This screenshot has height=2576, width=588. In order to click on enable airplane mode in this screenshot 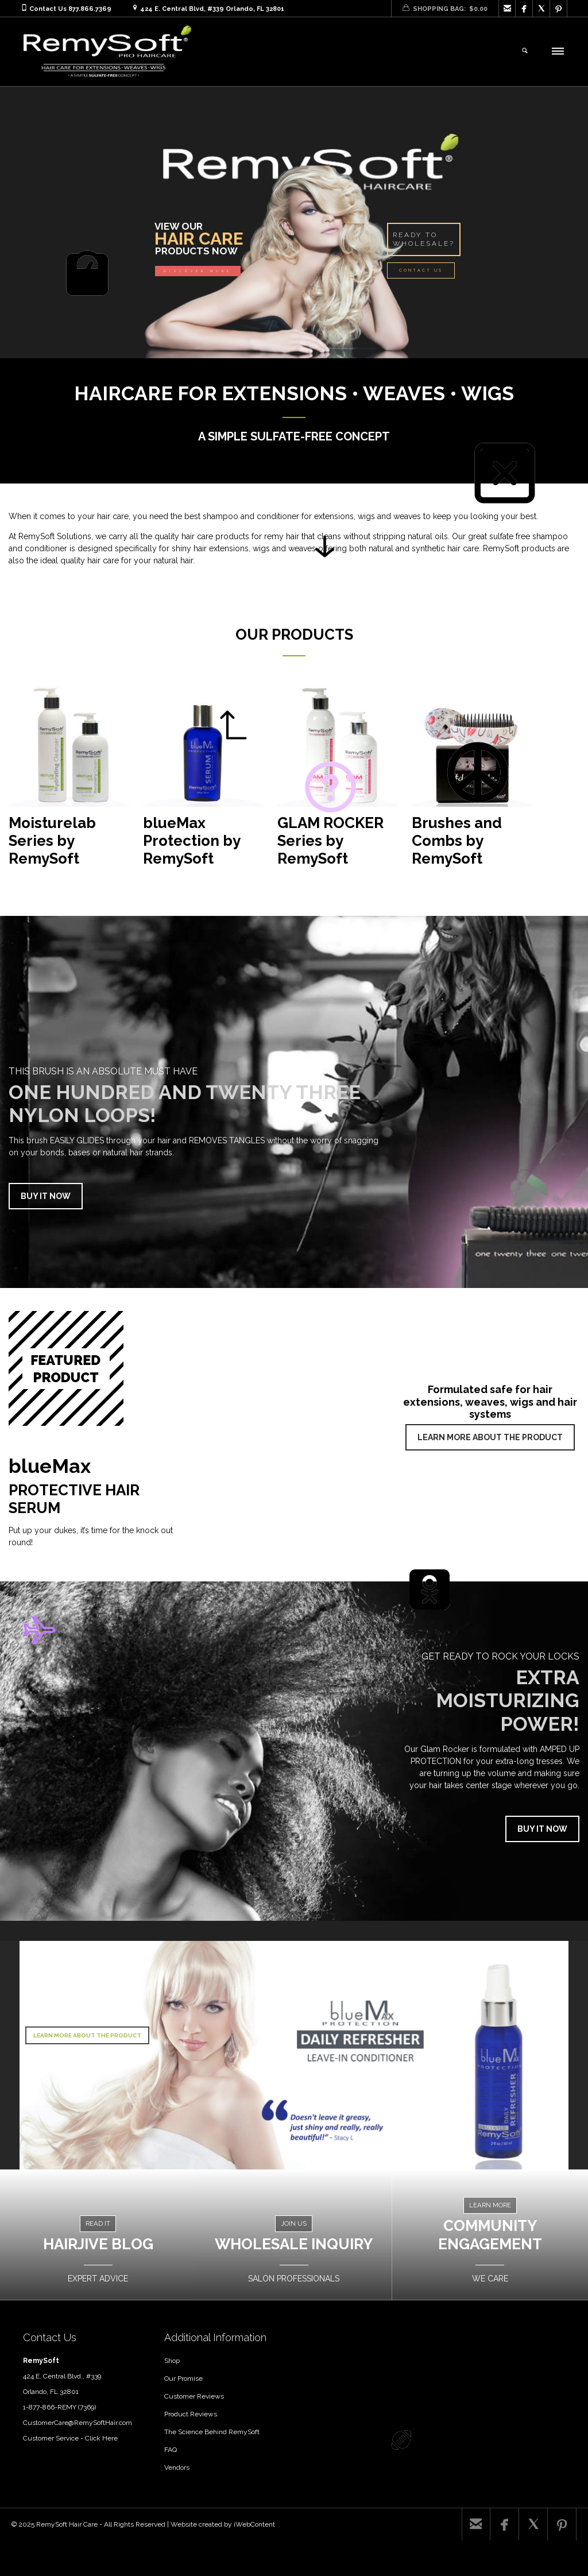, I will do `click(39, 1630)`.